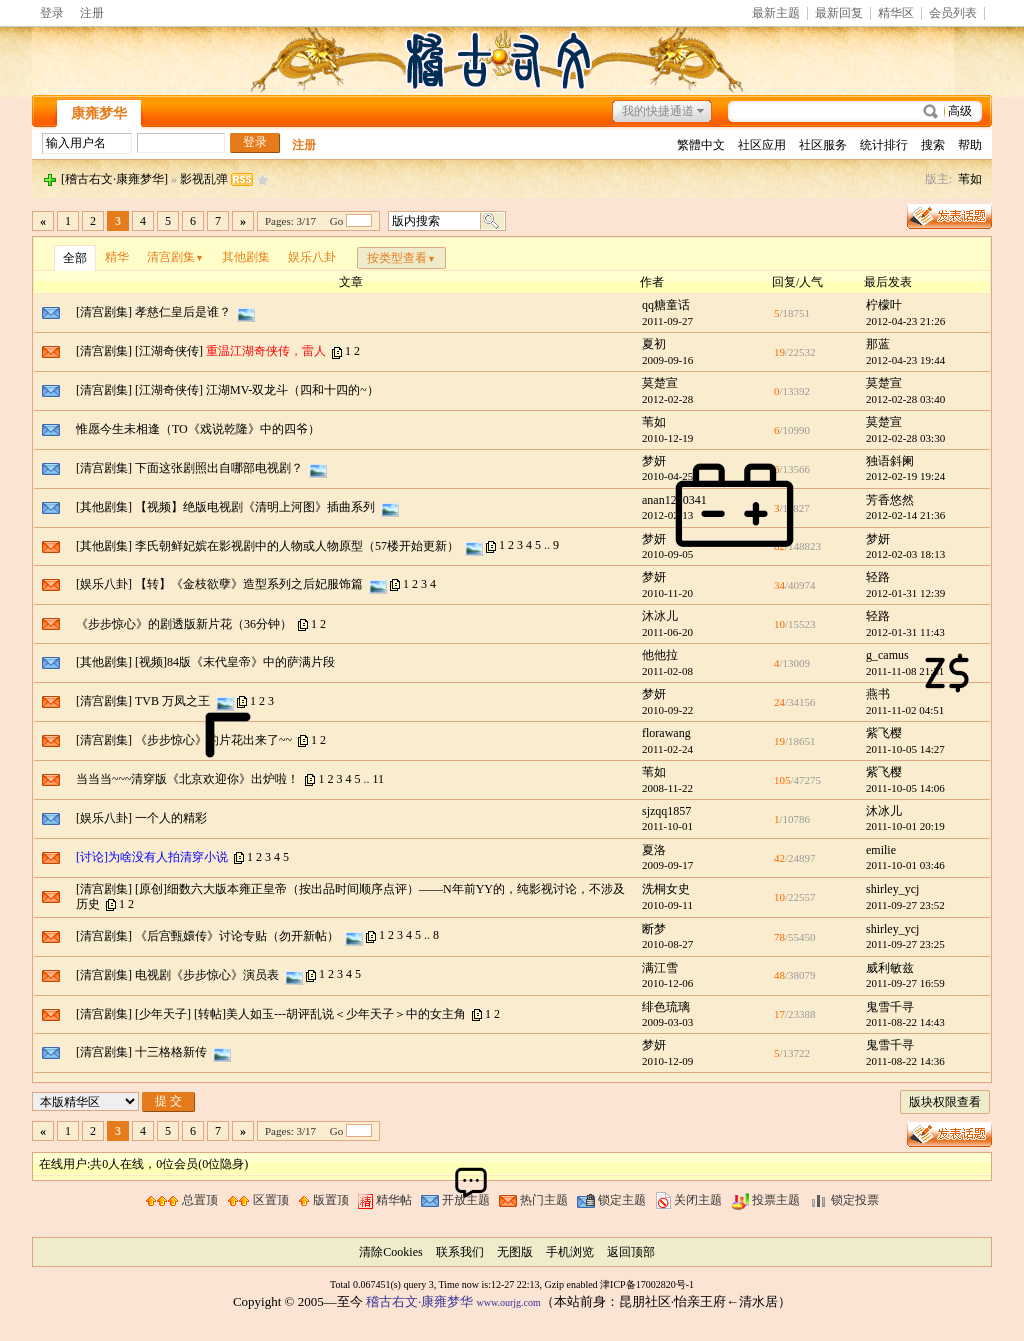 The image size is (1024, 1341). What do you see at coordinates (734, 509) in the screenshot?
I see `check vehicle battery status` at bounding box center [734, 509].